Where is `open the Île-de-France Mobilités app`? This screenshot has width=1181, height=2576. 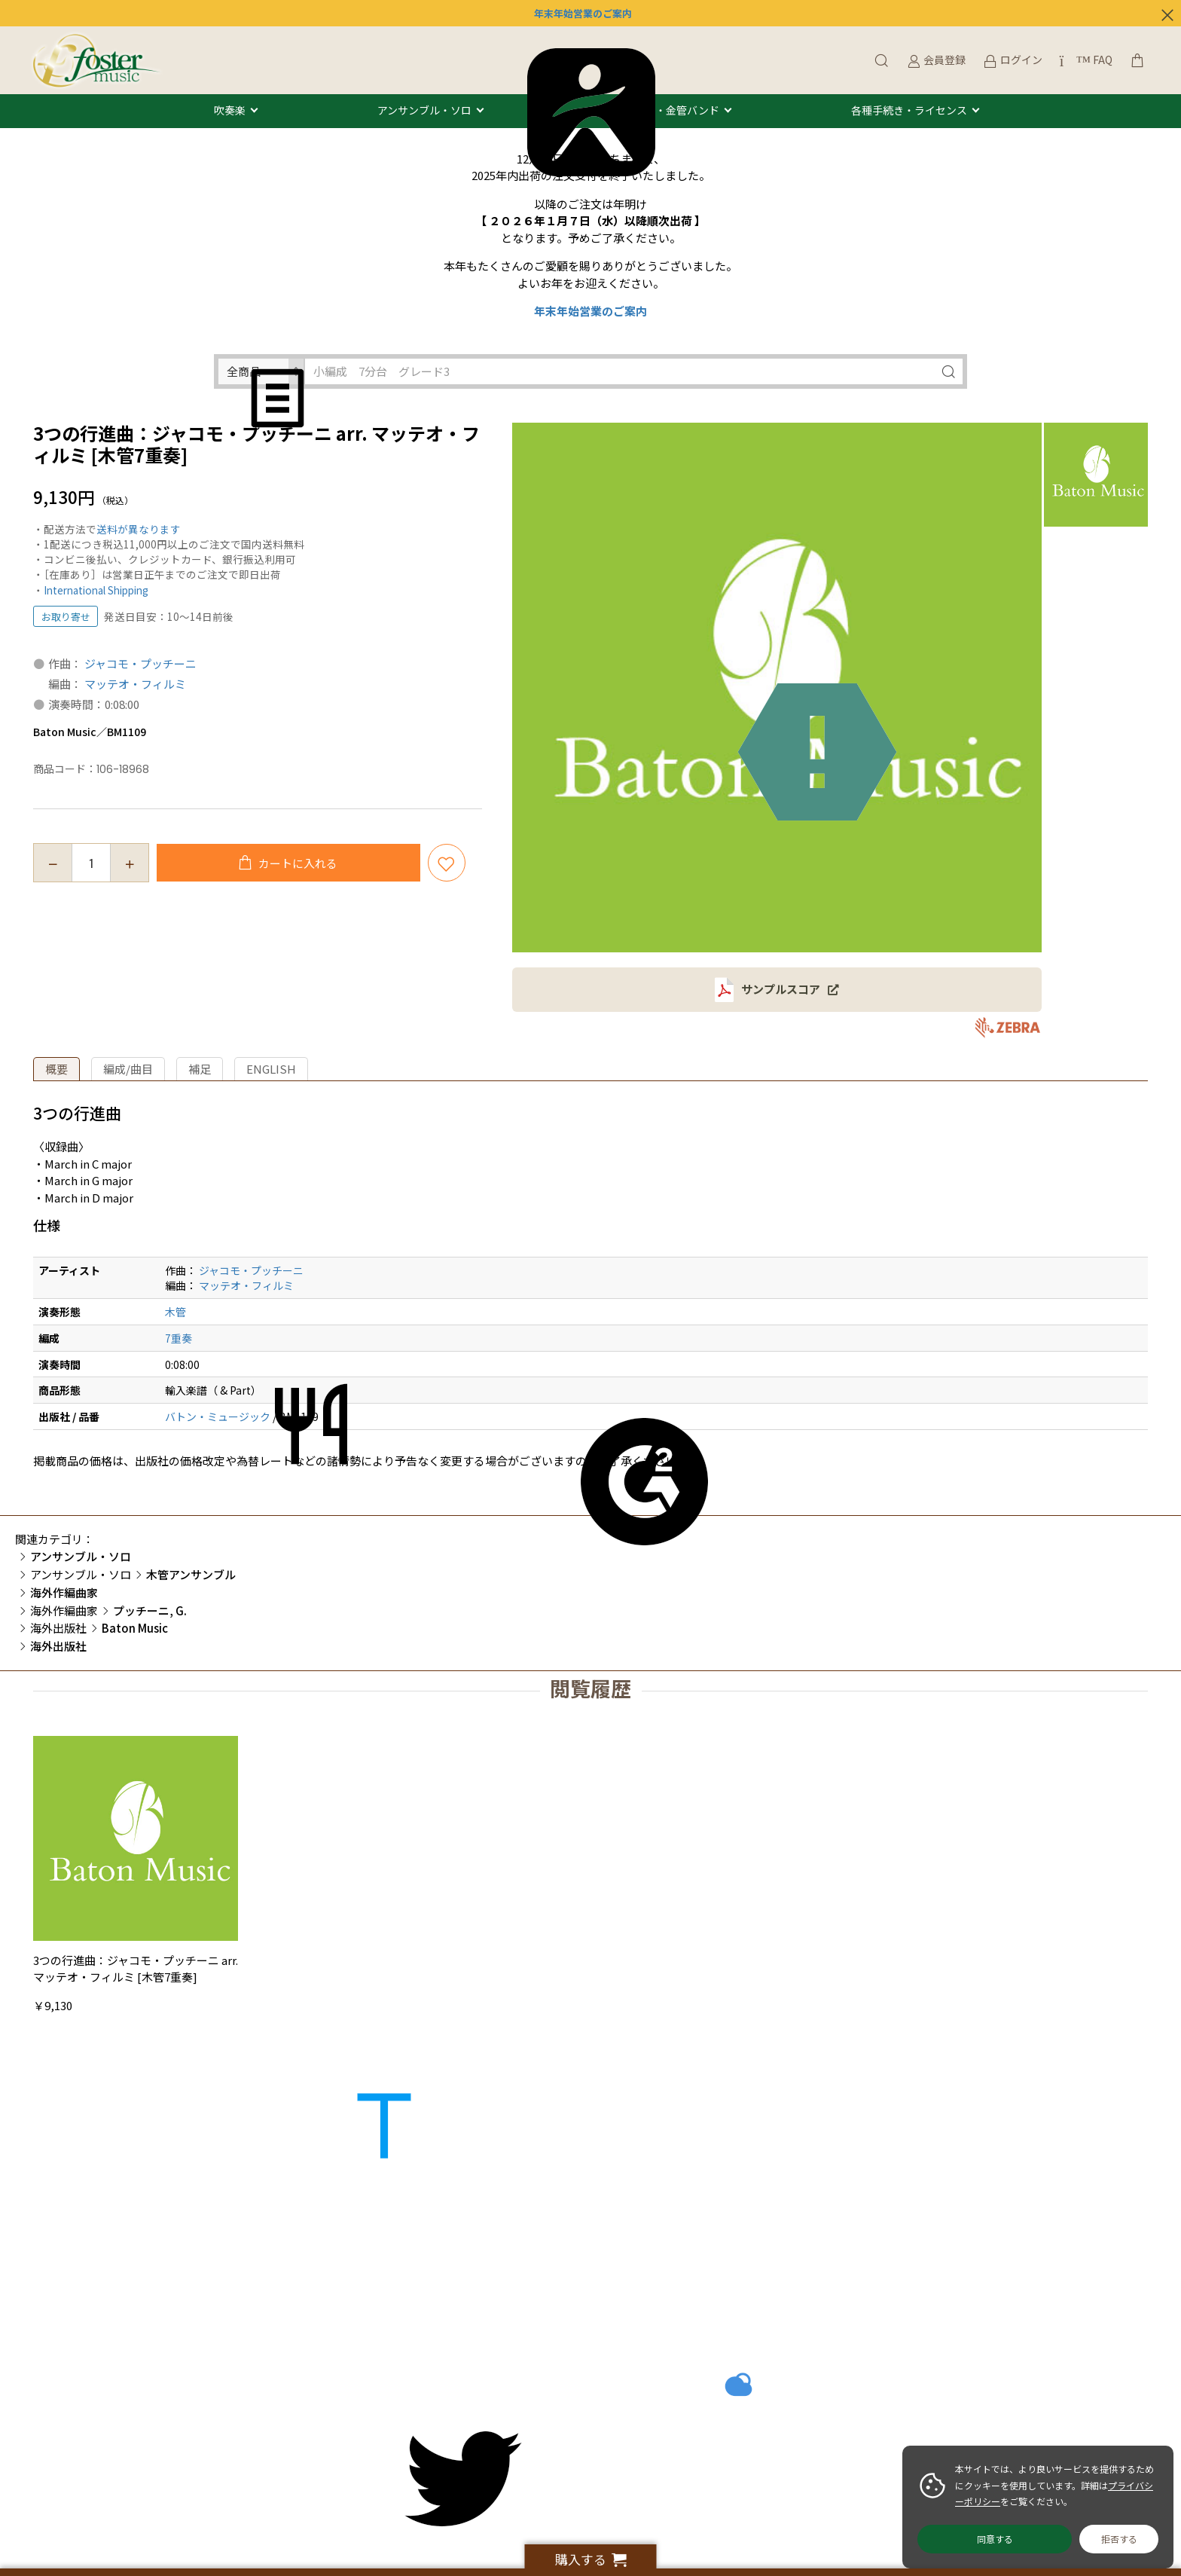 open the Île-de-France Mobilités app is located at coordinates (591, 112).